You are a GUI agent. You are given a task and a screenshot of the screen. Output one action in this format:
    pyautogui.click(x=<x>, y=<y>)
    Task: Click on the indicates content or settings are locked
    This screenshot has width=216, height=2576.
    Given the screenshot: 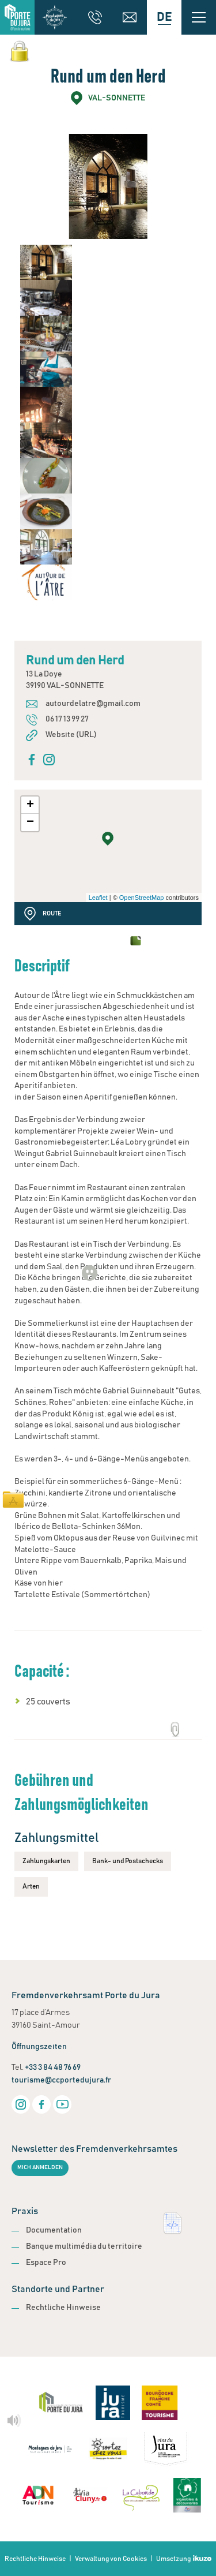 What is the action you would take?
    pyautogui.click(x=20, y=51)
    